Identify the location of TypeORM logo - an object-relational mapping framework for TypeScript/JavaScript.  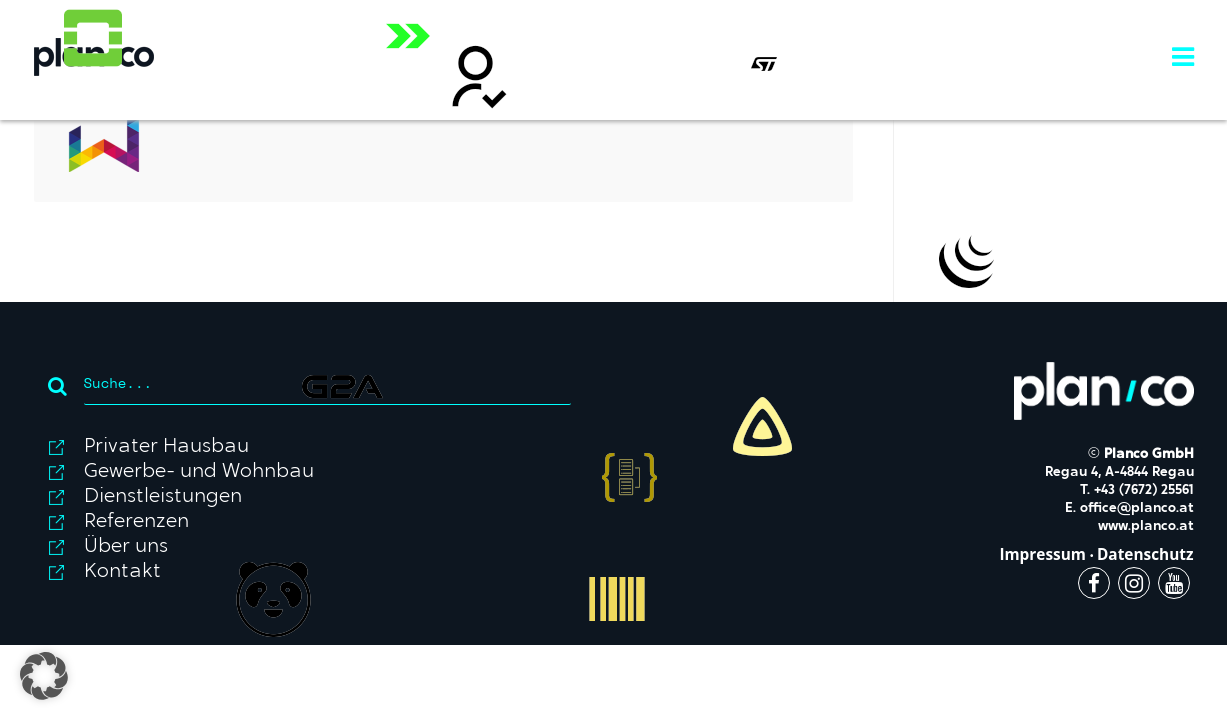
(629, 477).